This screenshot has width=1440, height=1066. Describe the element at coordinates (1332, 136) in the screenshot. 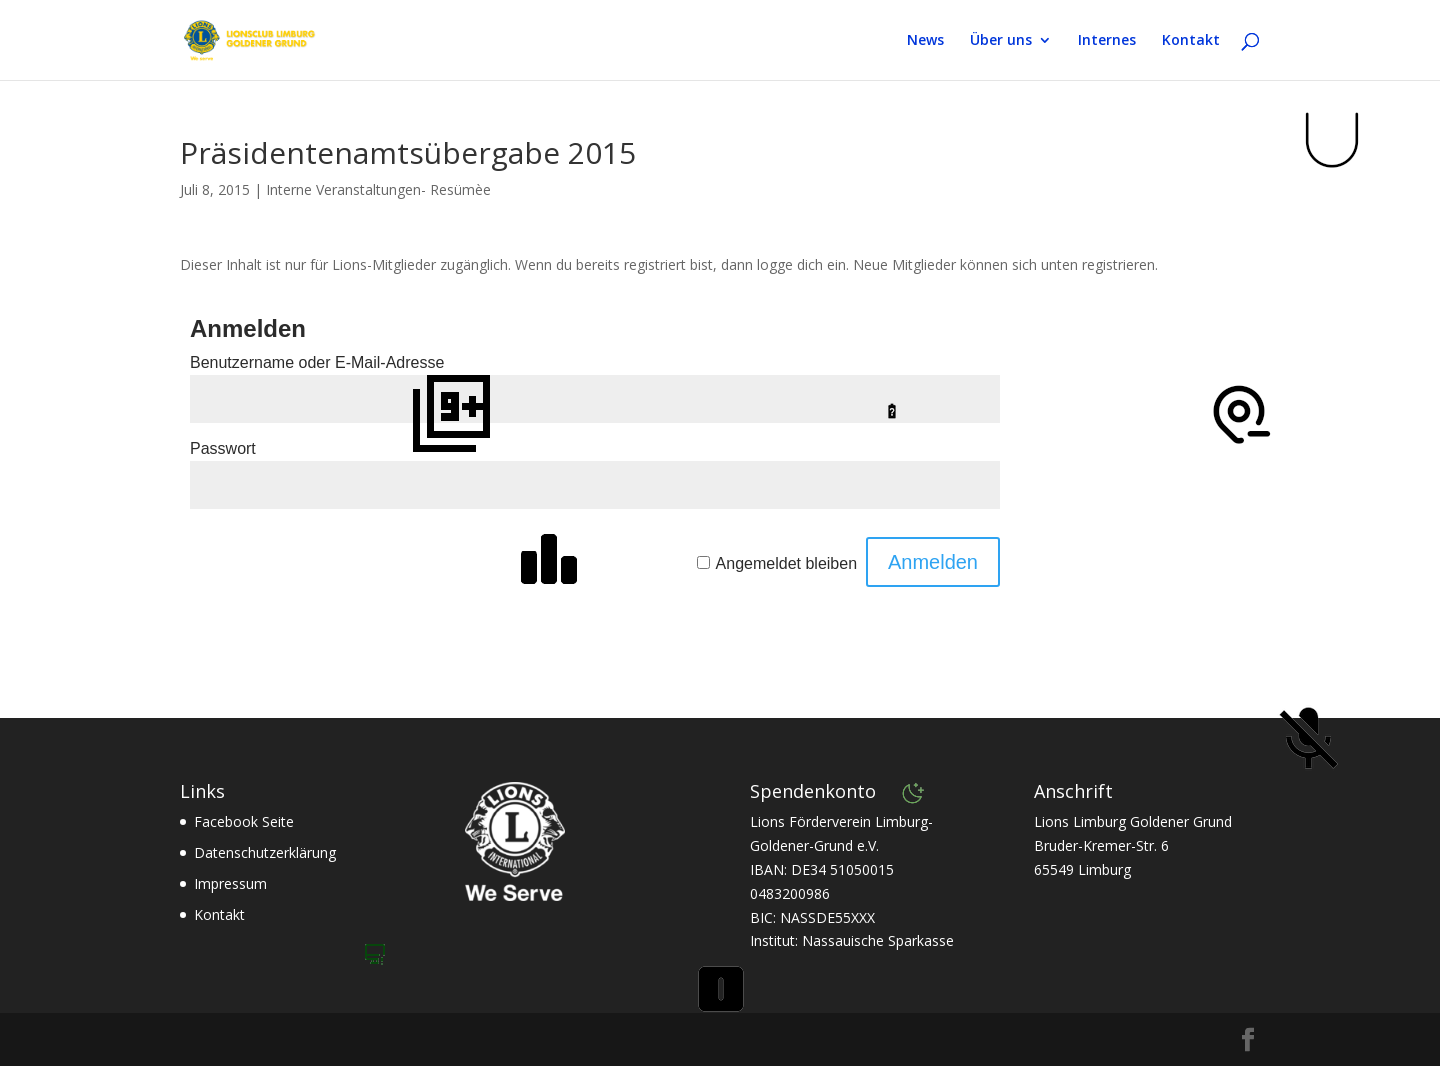

I see `perform a union operation on selected shapes` at that location.